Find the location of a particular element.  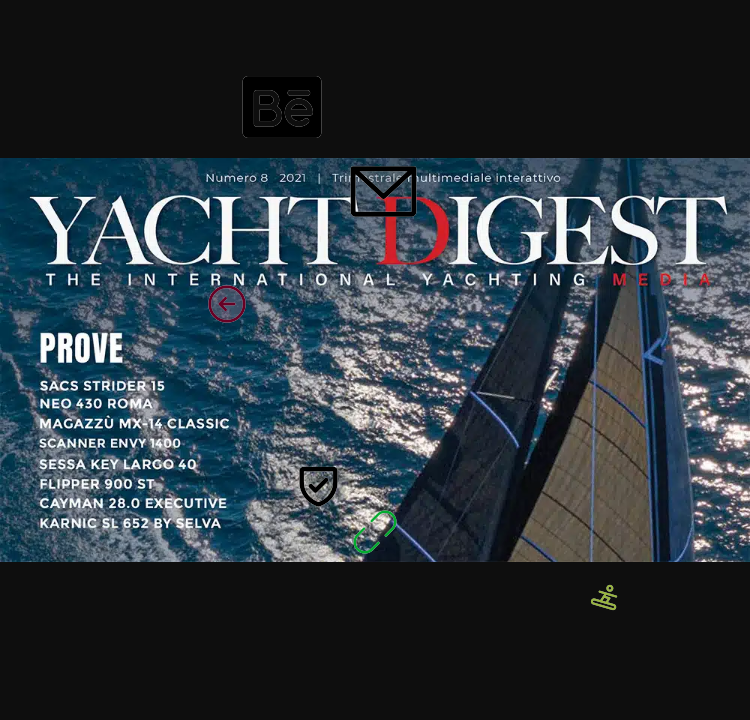

open your inbox or email is located at coordinates (383, 191).